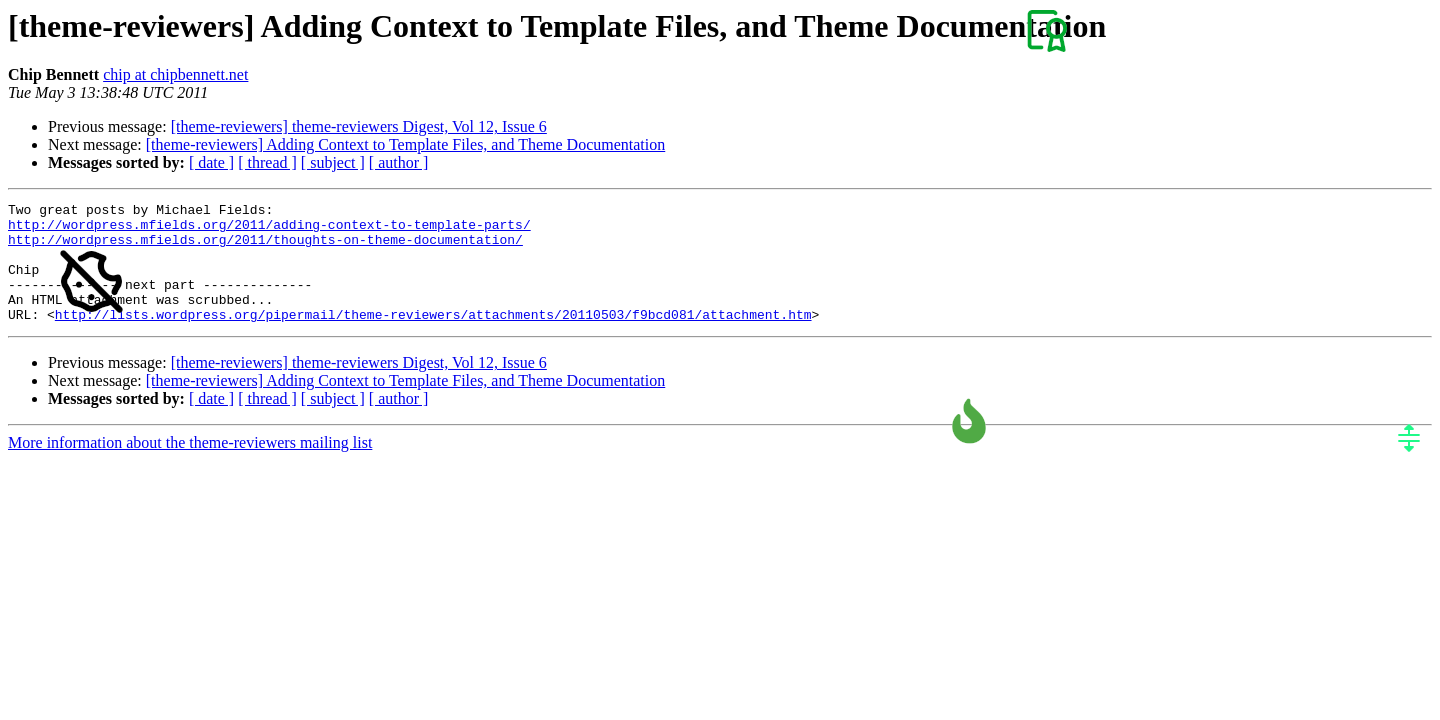 The width and height of the screenshot is (1440, 720). Describe the element at coordinates (969, 421) in the screenshot. I see `indicates trending or popular content` at that location.